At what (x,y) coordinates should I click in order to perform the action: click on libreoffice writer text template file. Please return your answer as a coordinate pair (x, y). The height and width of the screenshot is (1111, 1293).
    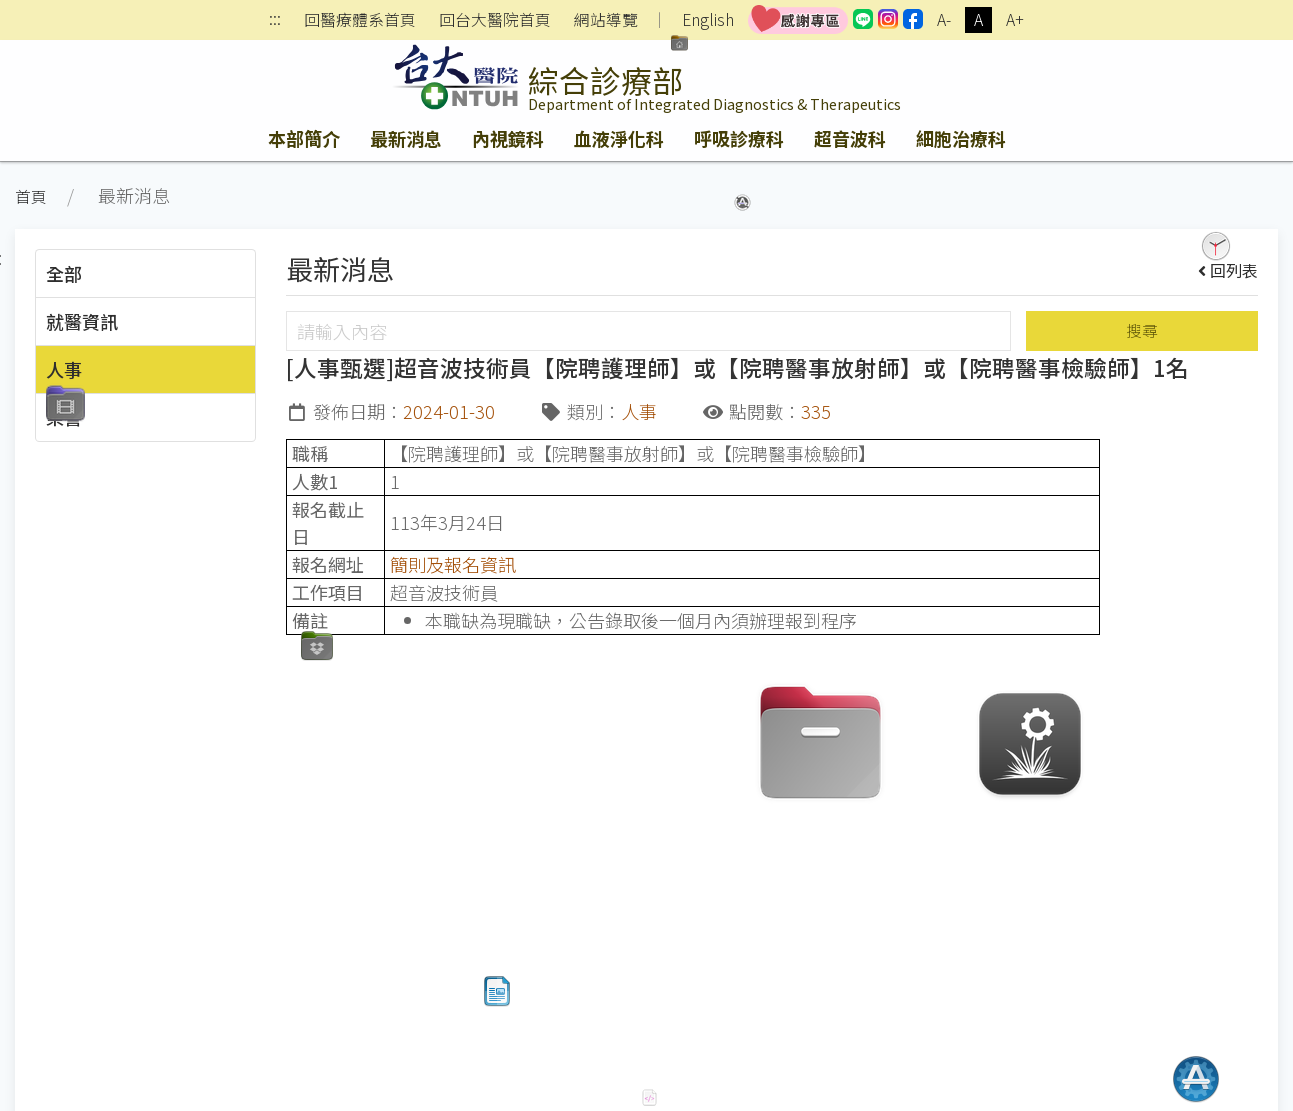
    Looking at the image, I should click on (497, 991).